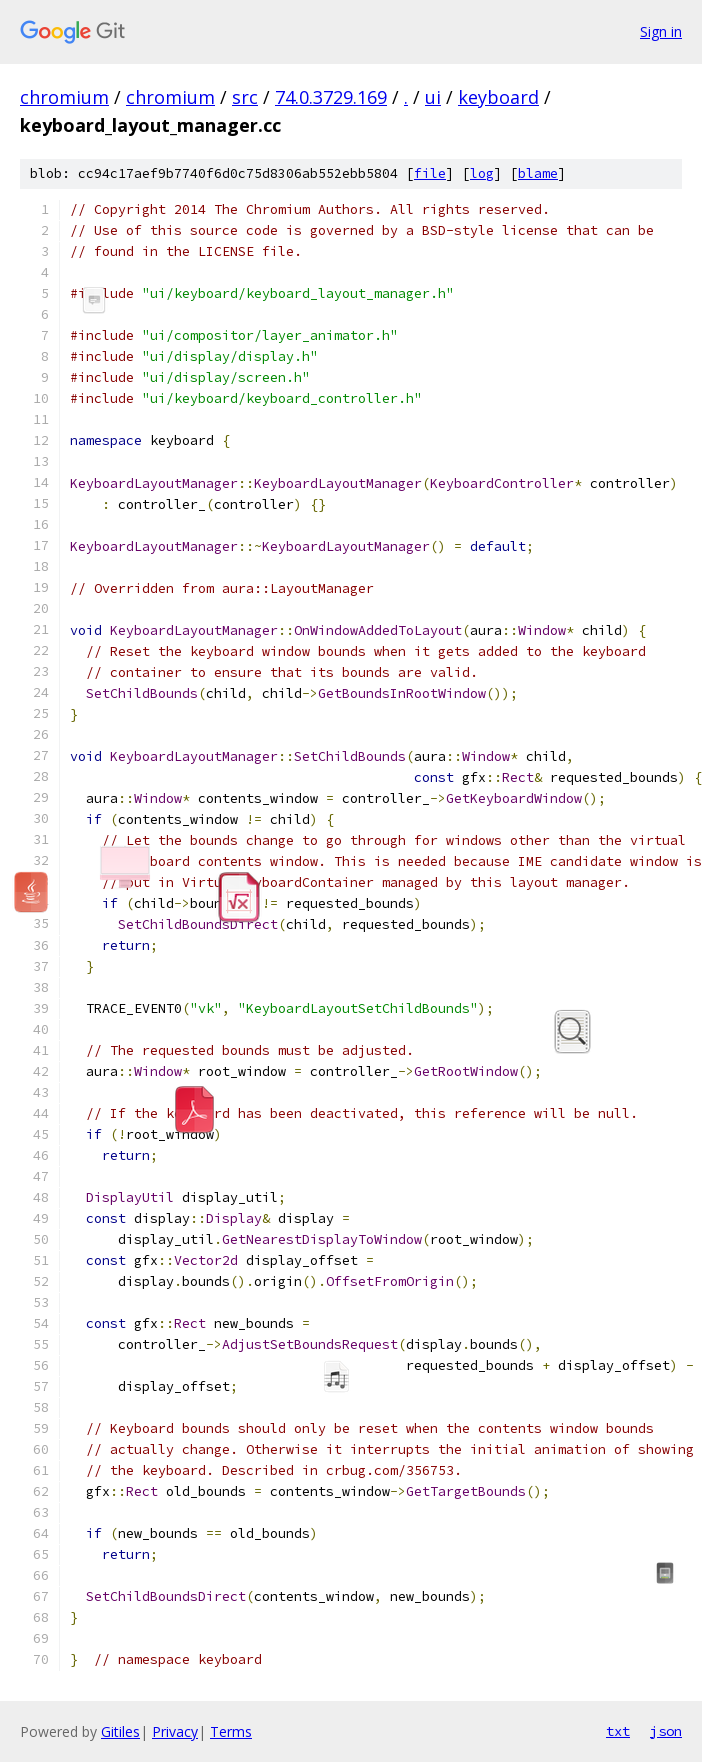 This screenshot has height=1762, width=702. Describe the element at coordinates (194, 1109) in the screenshot. I see `a compressed pdf document file` at that location.